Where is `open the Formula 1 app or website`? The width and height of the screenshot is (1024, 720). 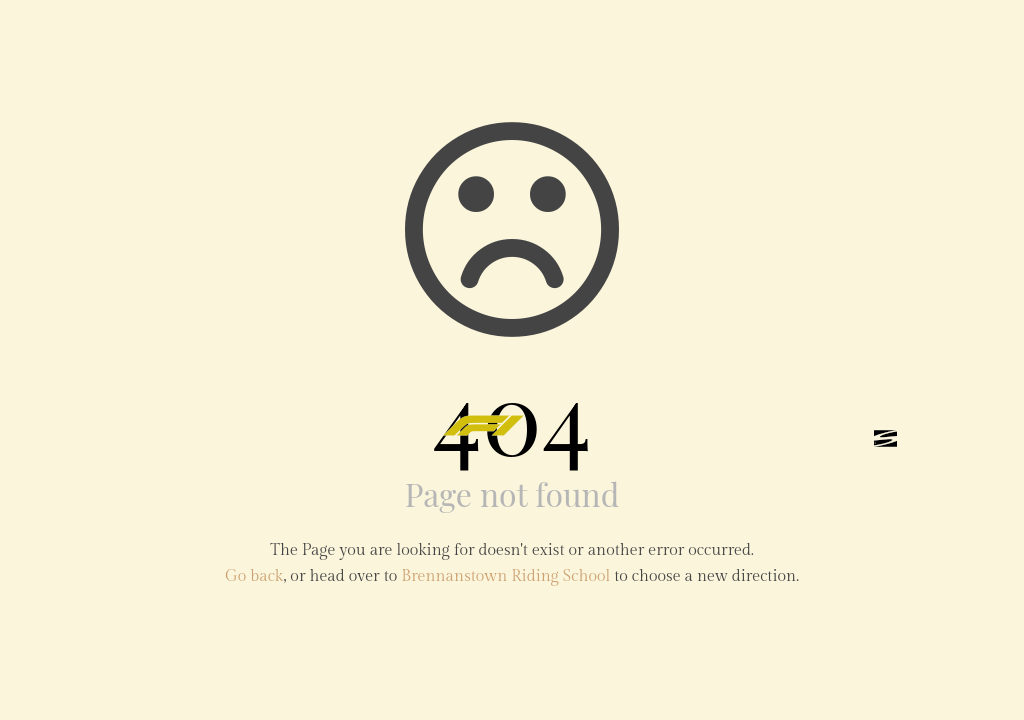 open the Formula 1 app or website is located at coordinates (483, 425).